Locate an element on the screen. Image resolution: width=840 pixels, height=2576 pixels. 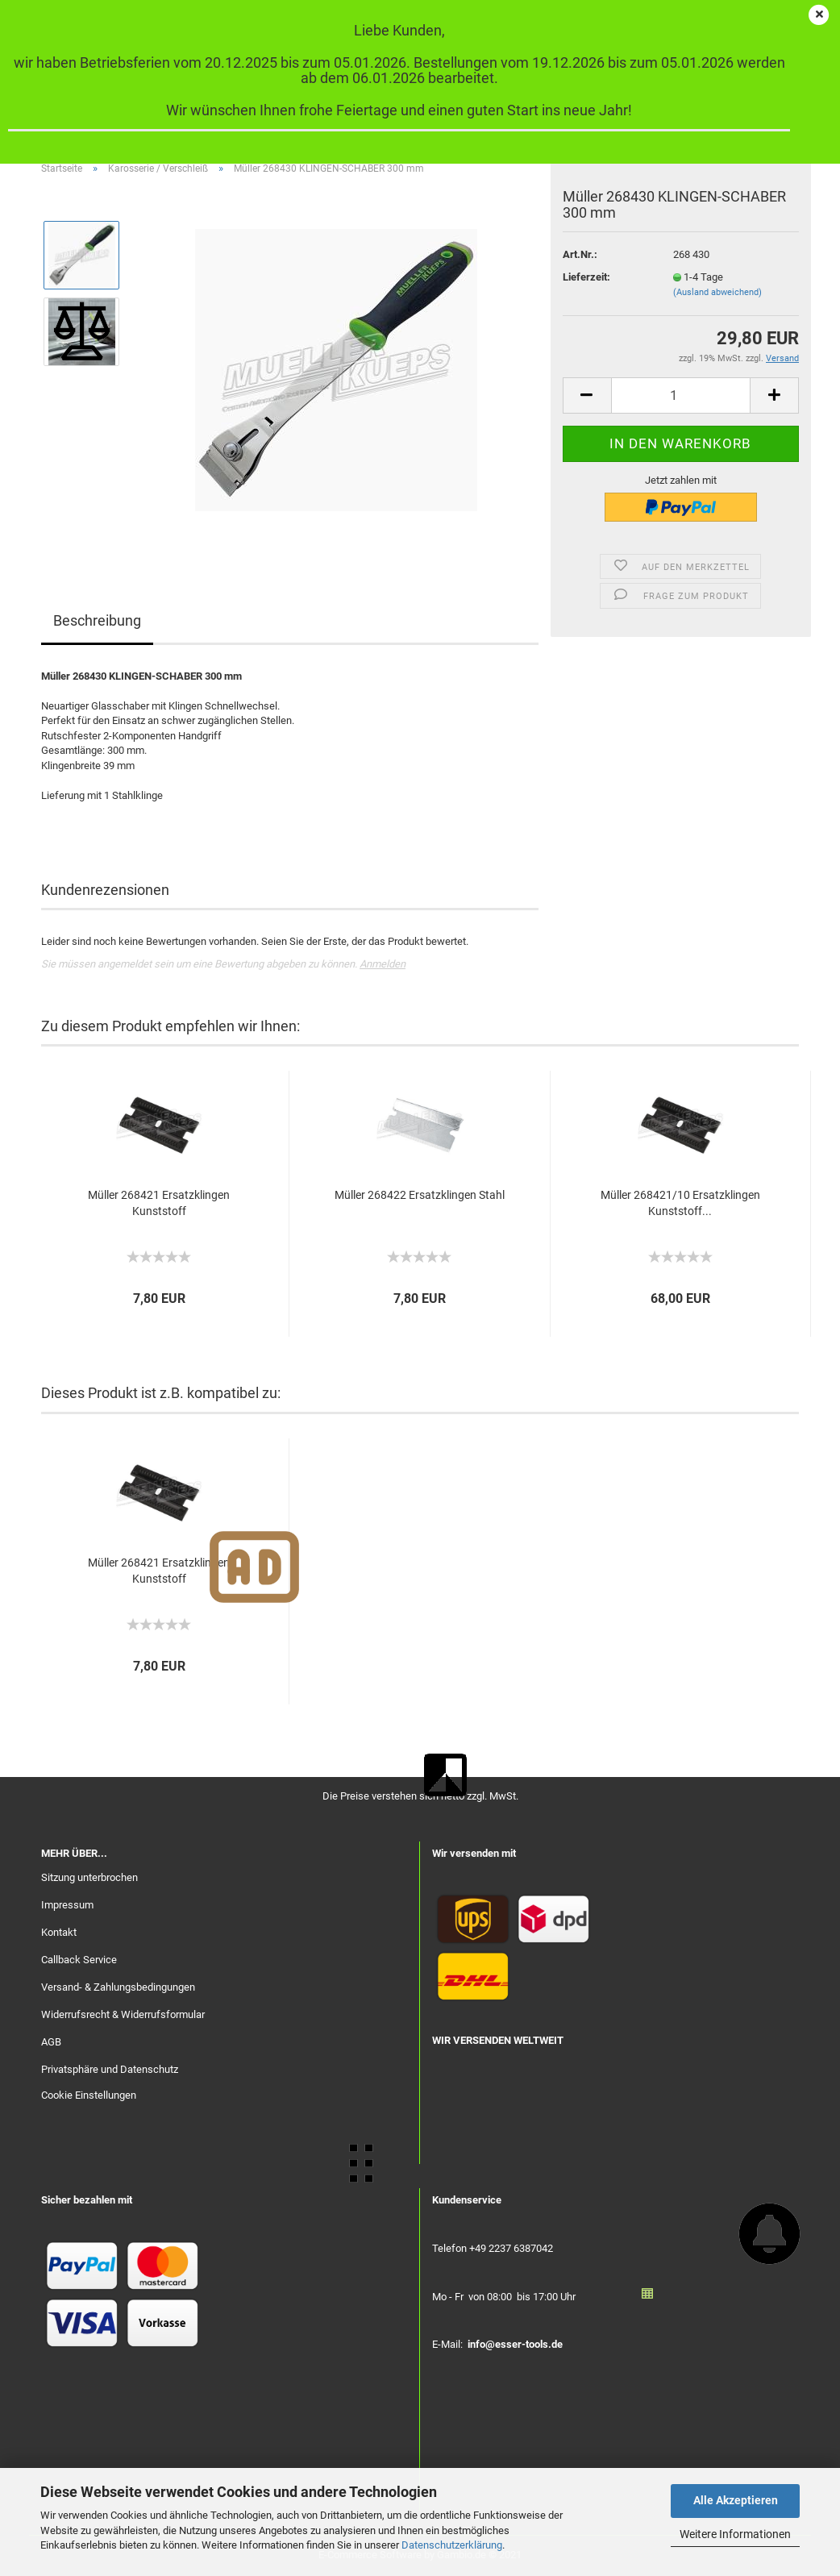
view notifications is located at coordinates (769, 2233).